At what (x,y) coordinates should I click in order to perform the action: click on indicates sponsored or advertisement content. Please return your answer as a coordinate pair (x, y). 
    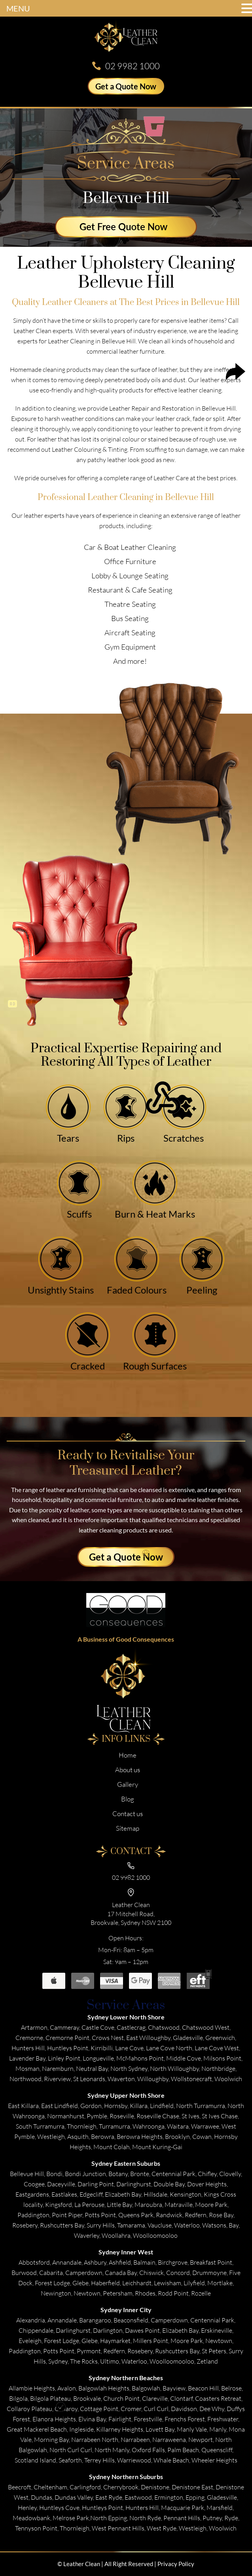
    Looking at the image, I should click on (12, 1004).